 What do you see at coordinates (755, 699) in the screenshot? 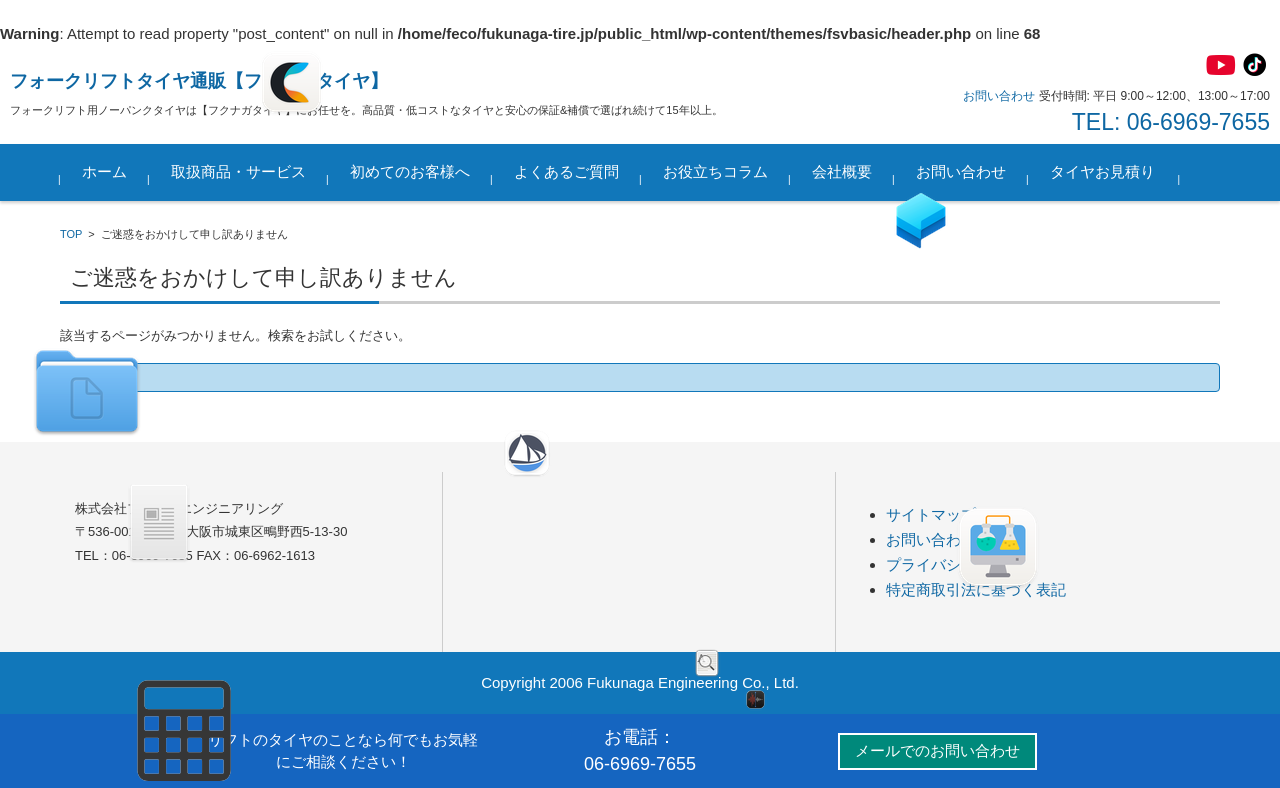
I see `open voice memos app` at bounding box center [755, 699].